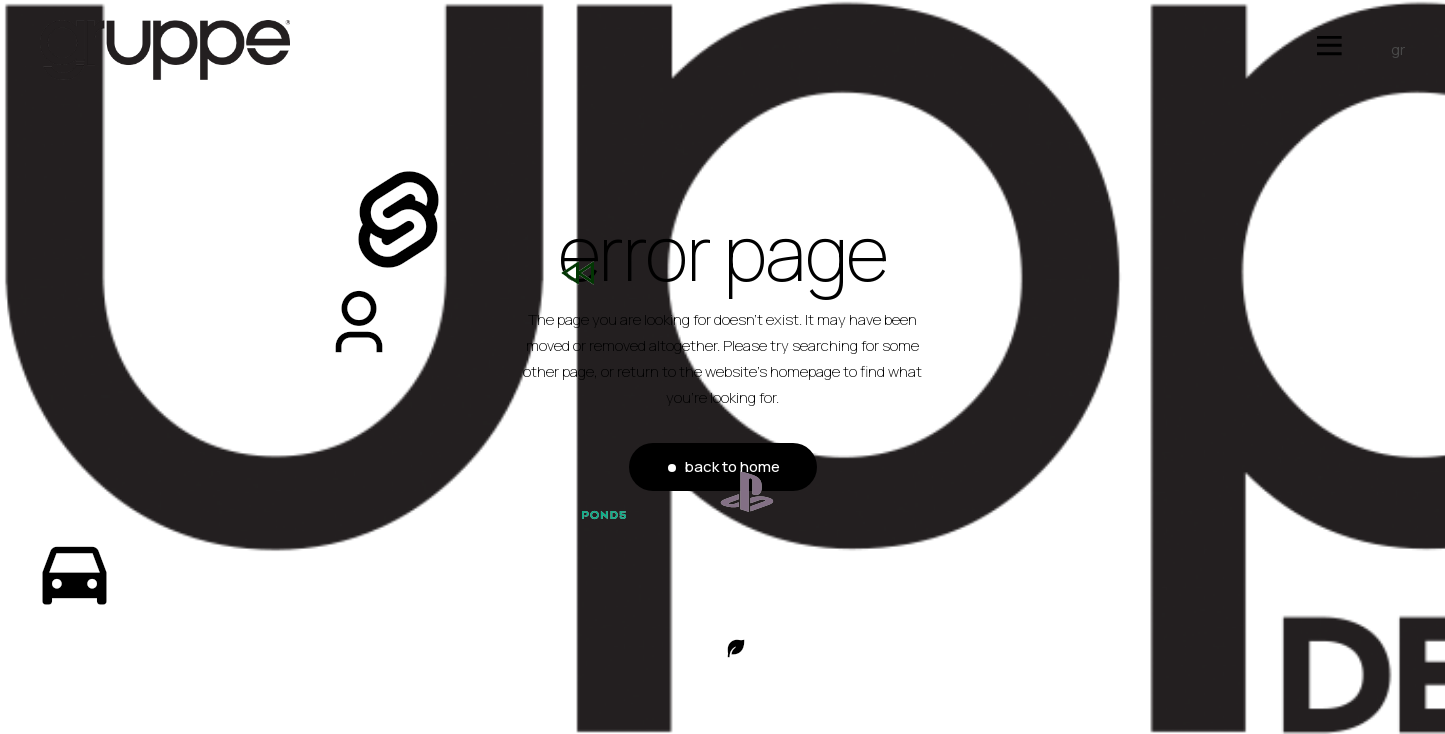  I want to click on view your profile, so click(359, 323).